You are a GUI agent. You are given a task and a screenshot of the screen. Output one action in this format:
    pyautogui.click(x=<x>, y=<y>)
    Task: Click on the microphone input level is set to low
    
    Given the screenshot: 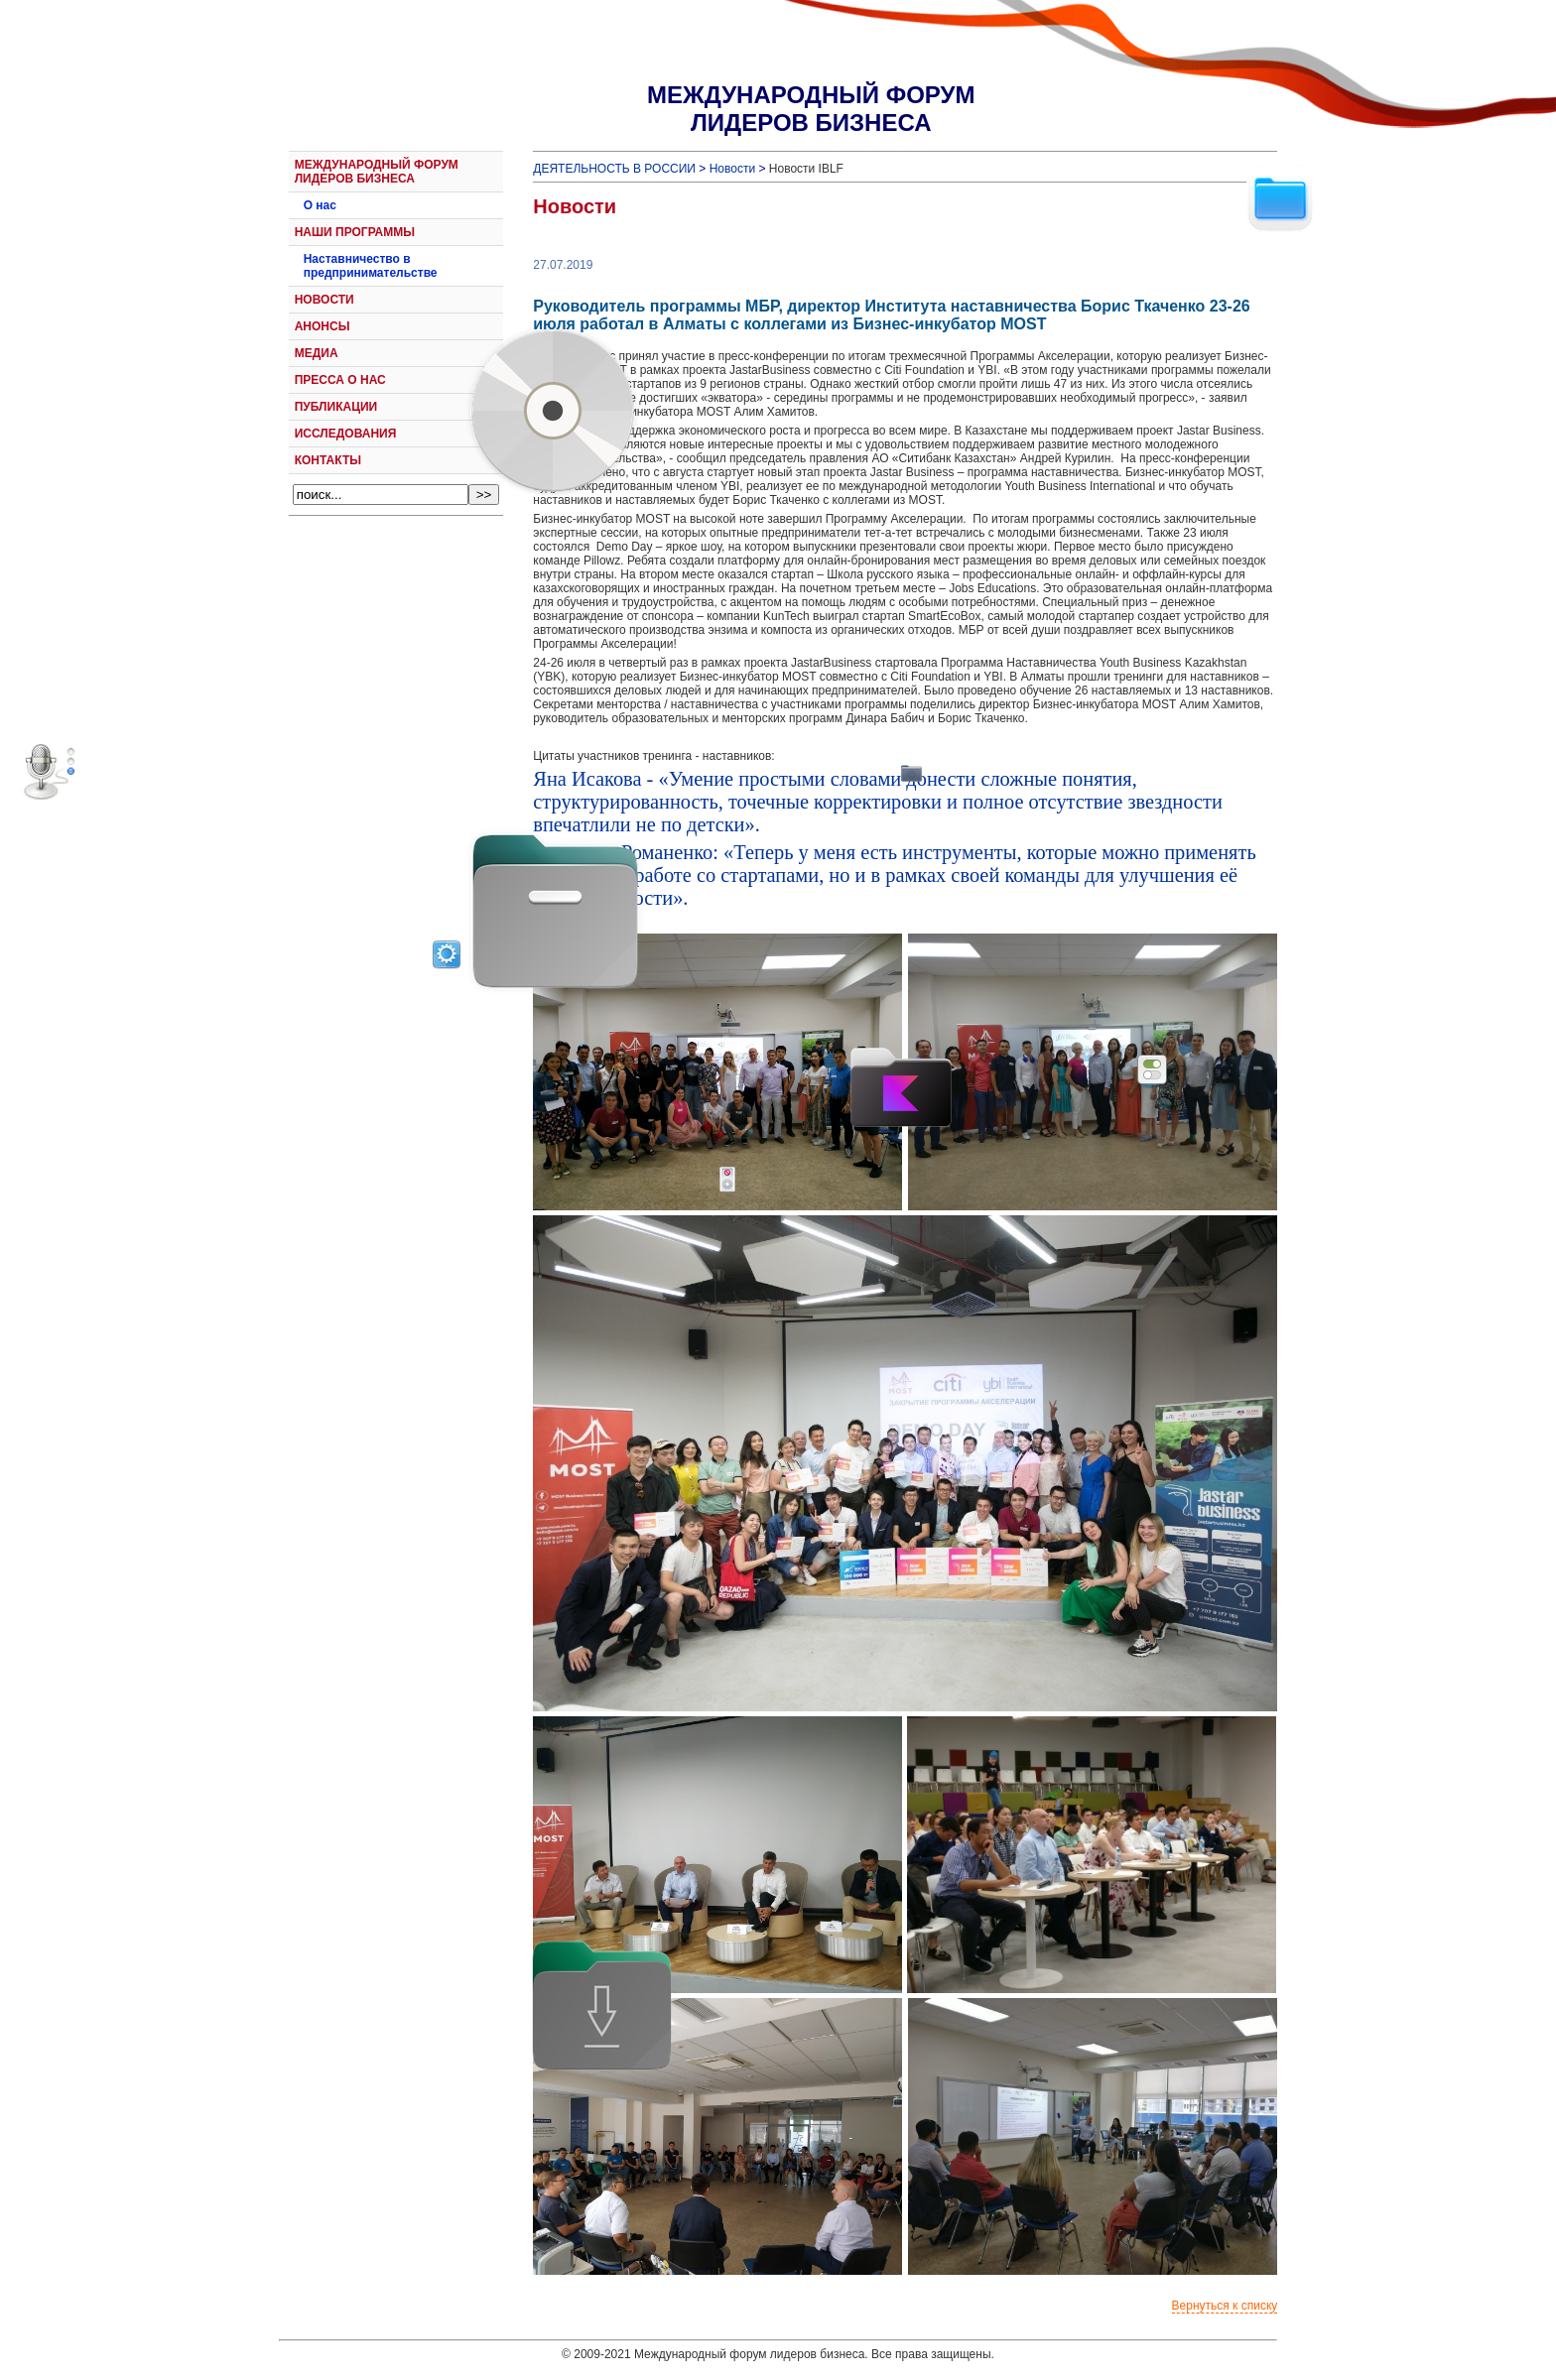 What is the action you would take?
    pyautogui.click(x=50, y=772)
    